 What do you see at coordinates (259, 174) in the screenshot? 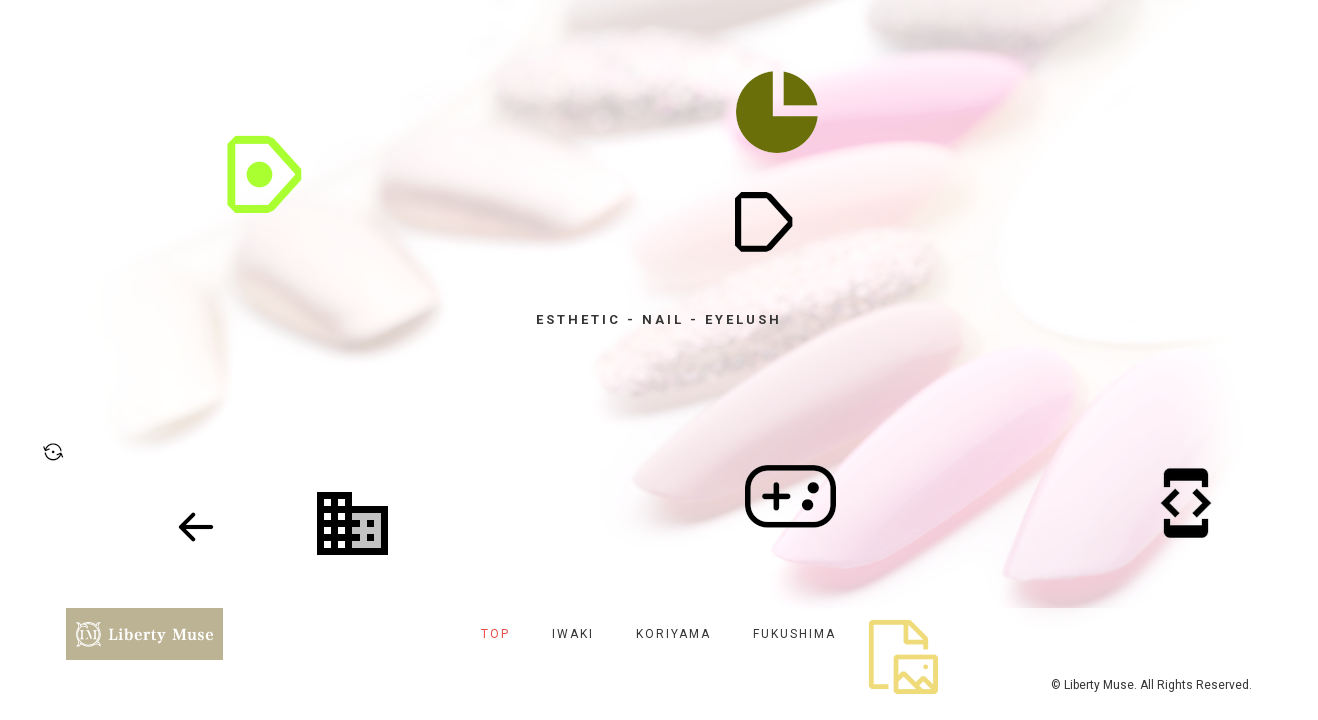
I see `indicates the current active line during debugging` at bounding box center [259, 174].